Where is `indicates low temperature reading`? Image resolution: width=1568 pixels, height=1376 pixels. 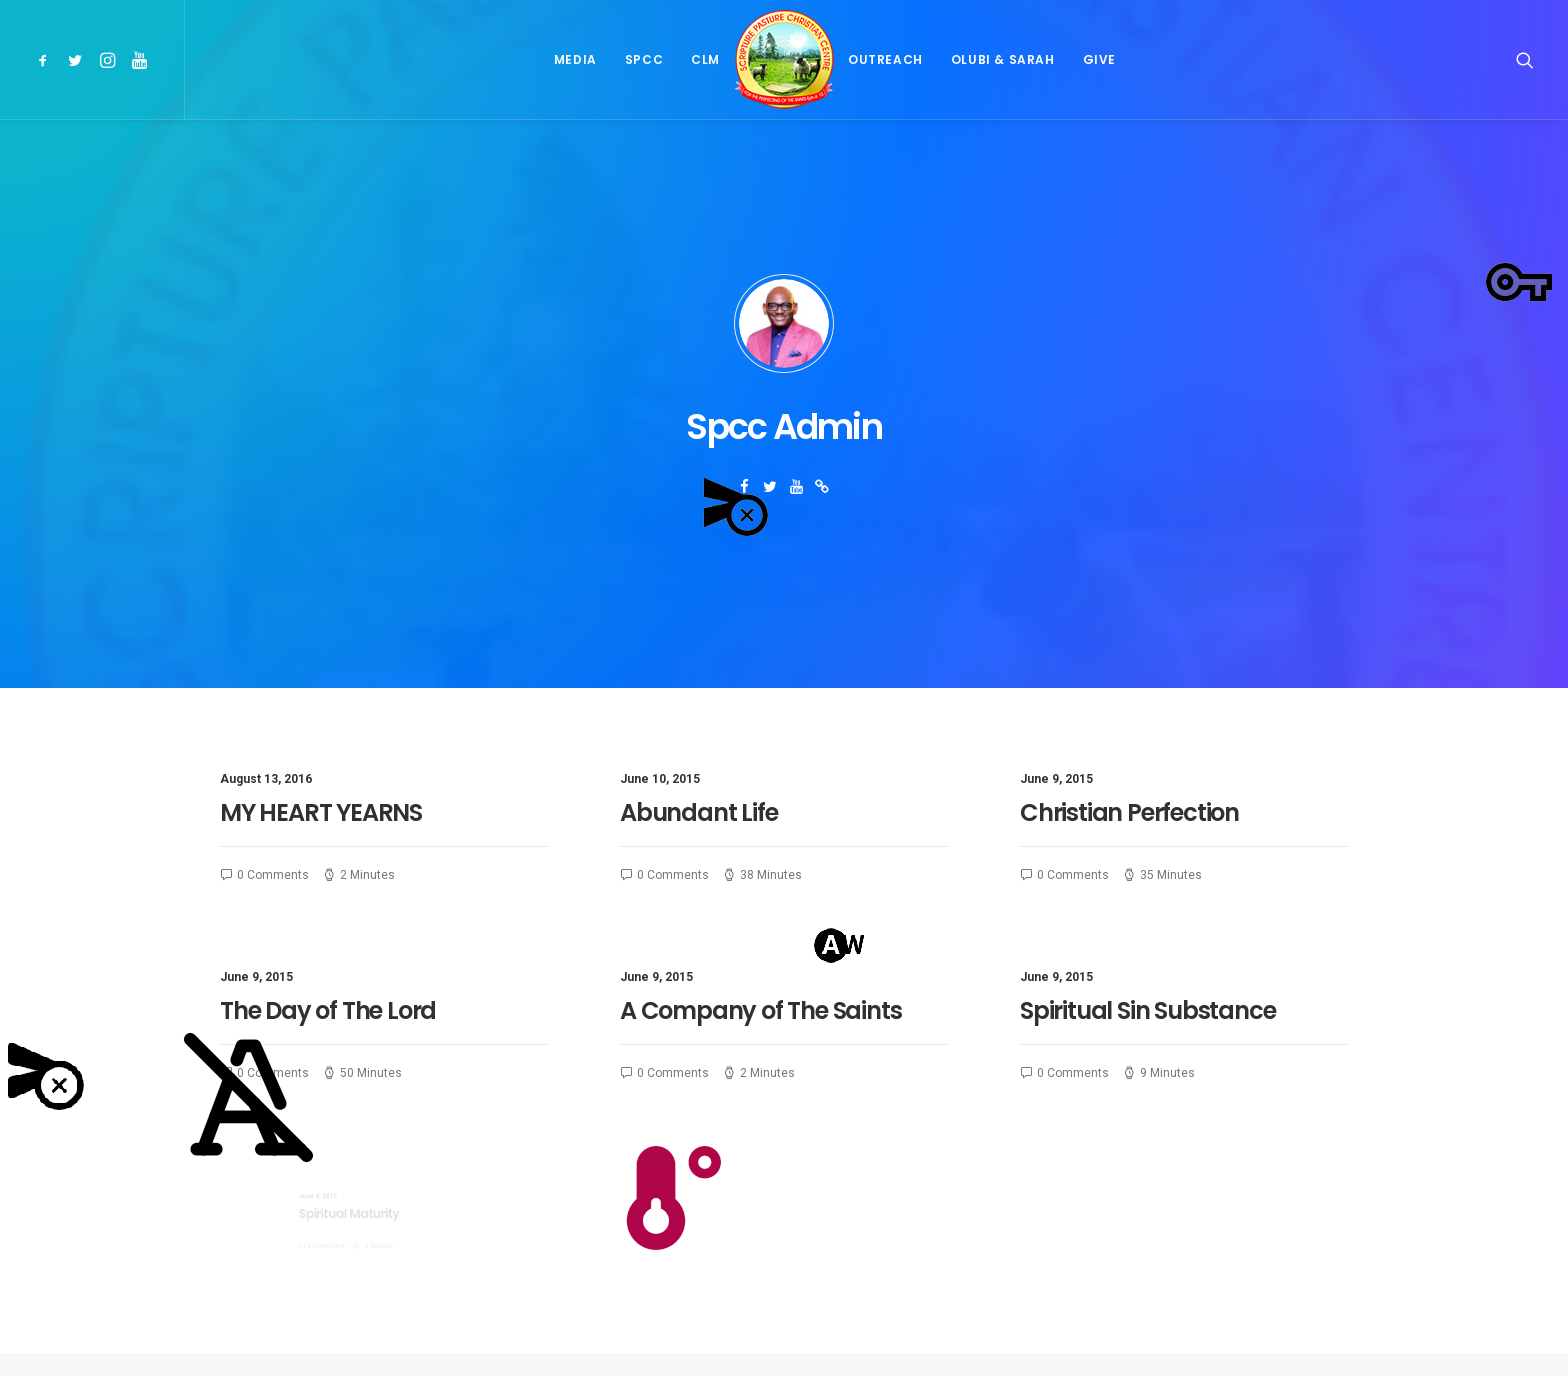
indicates low temperature reading is located at coordinates (669, 1198).